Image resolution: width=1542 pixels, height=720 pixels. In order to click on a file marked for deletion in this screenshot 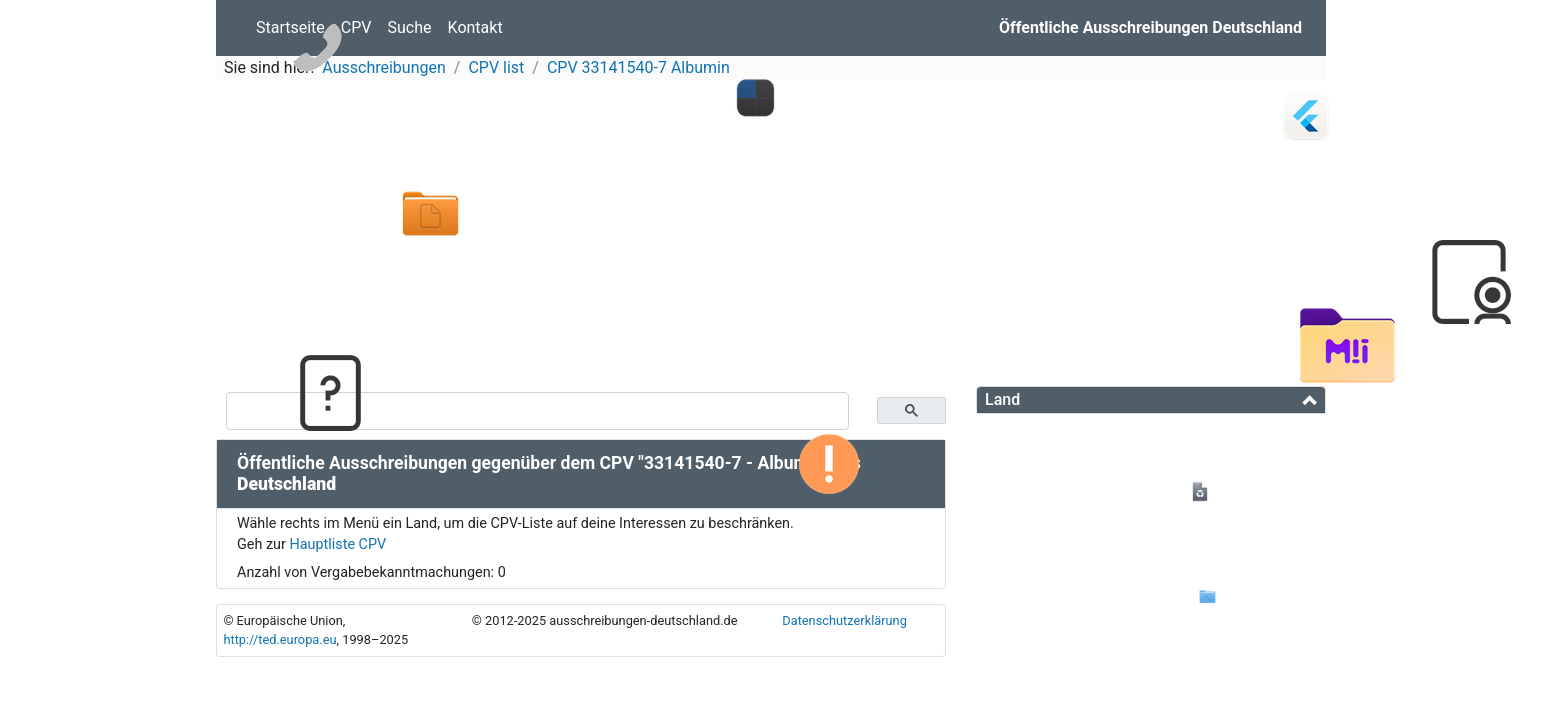, I will do `click(1200, 492)`.